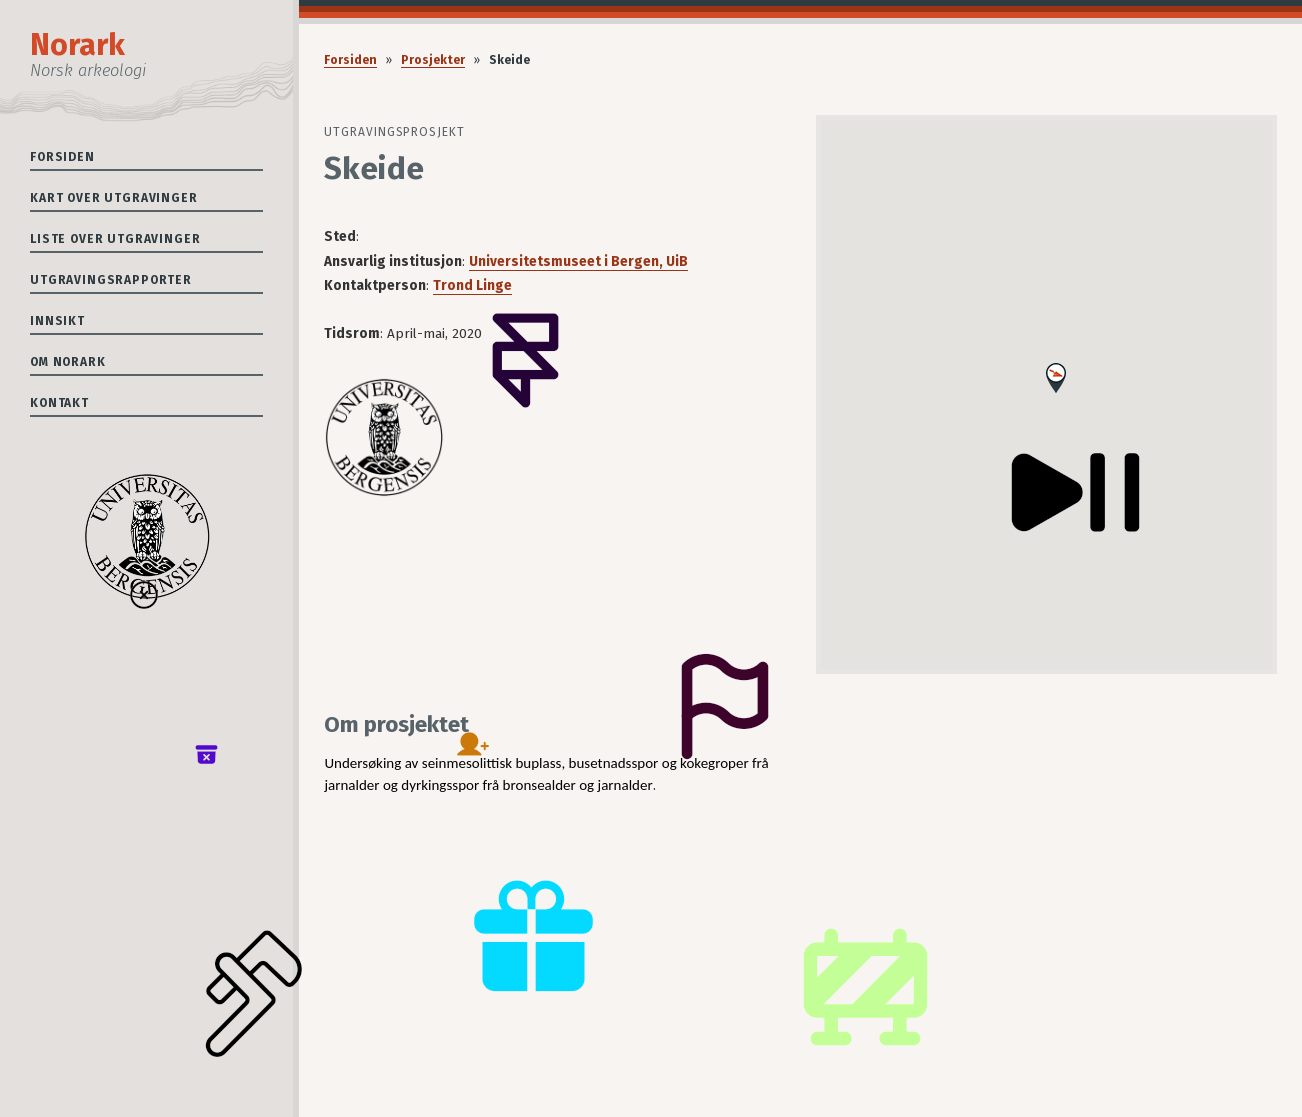 The image size is (1302, 1117). Describe the element at coordinates (144, 595) in the screenshot. I see `close or dismiss a dialog` at that location.